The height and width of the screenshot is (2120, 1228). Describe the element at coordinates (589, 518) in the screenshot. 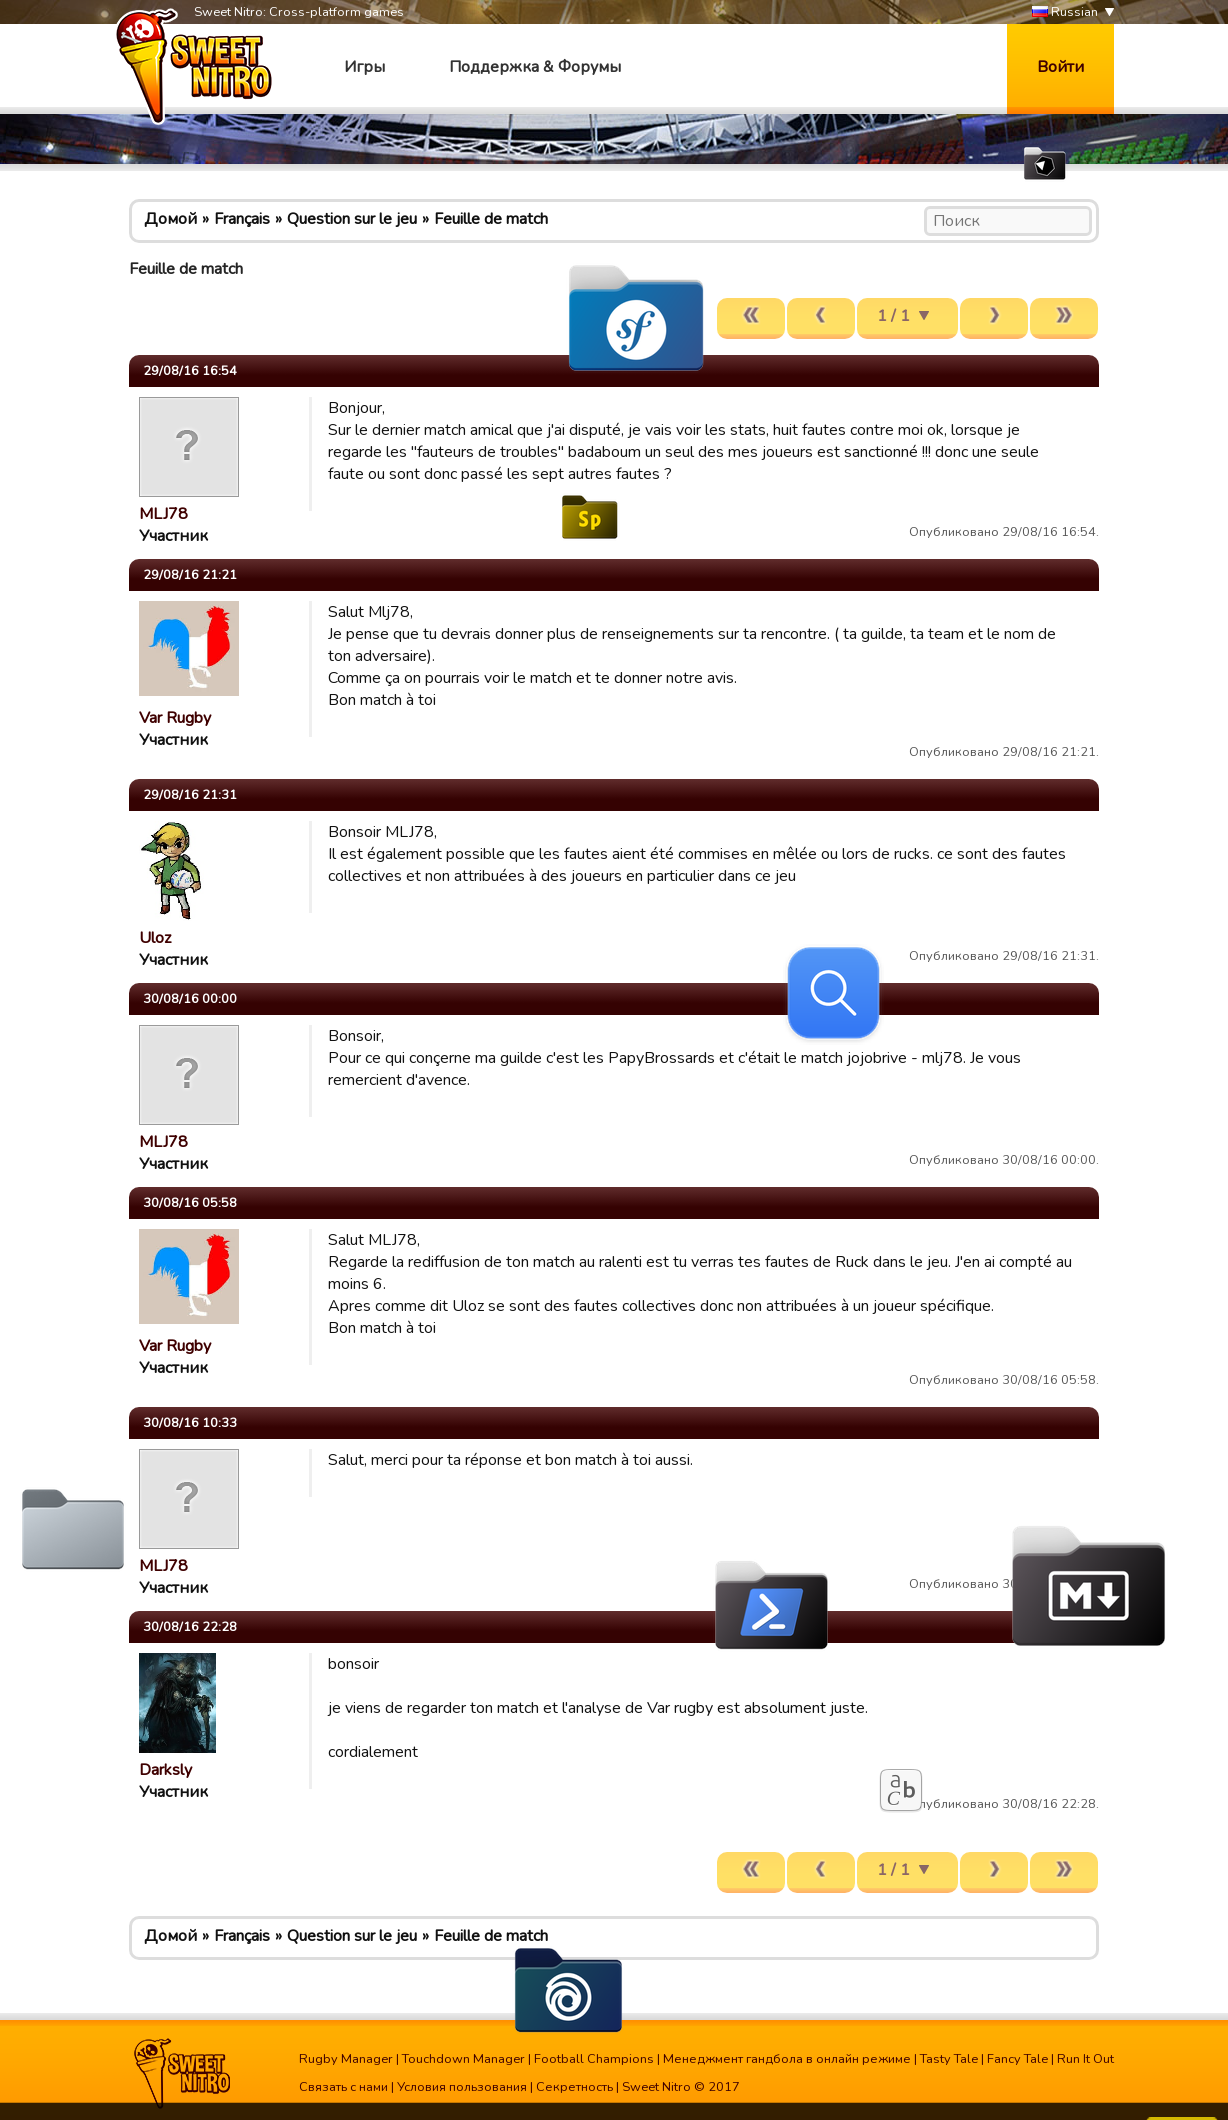

I see `open folder containing adobe spark projects` at that location.